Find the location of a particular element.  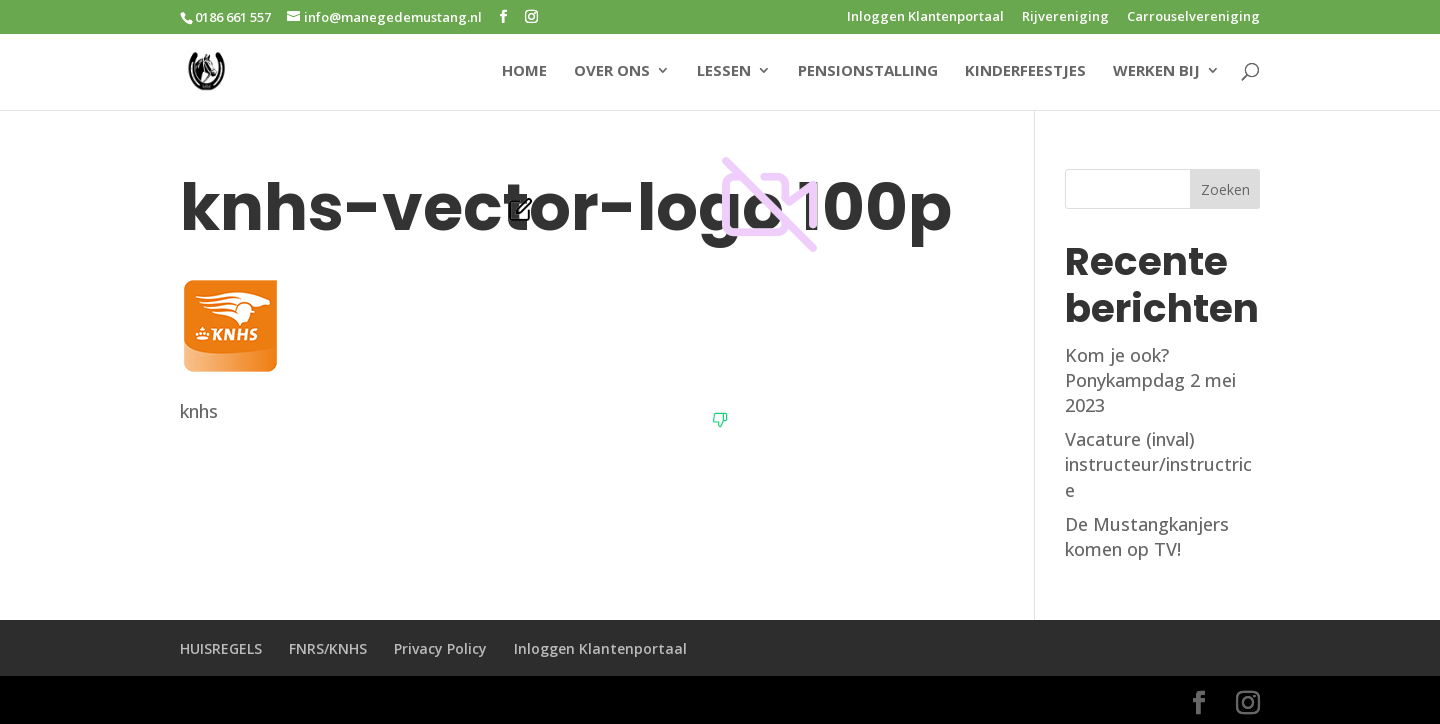

turn off camera or disable video is located at coordinates (769, 204).